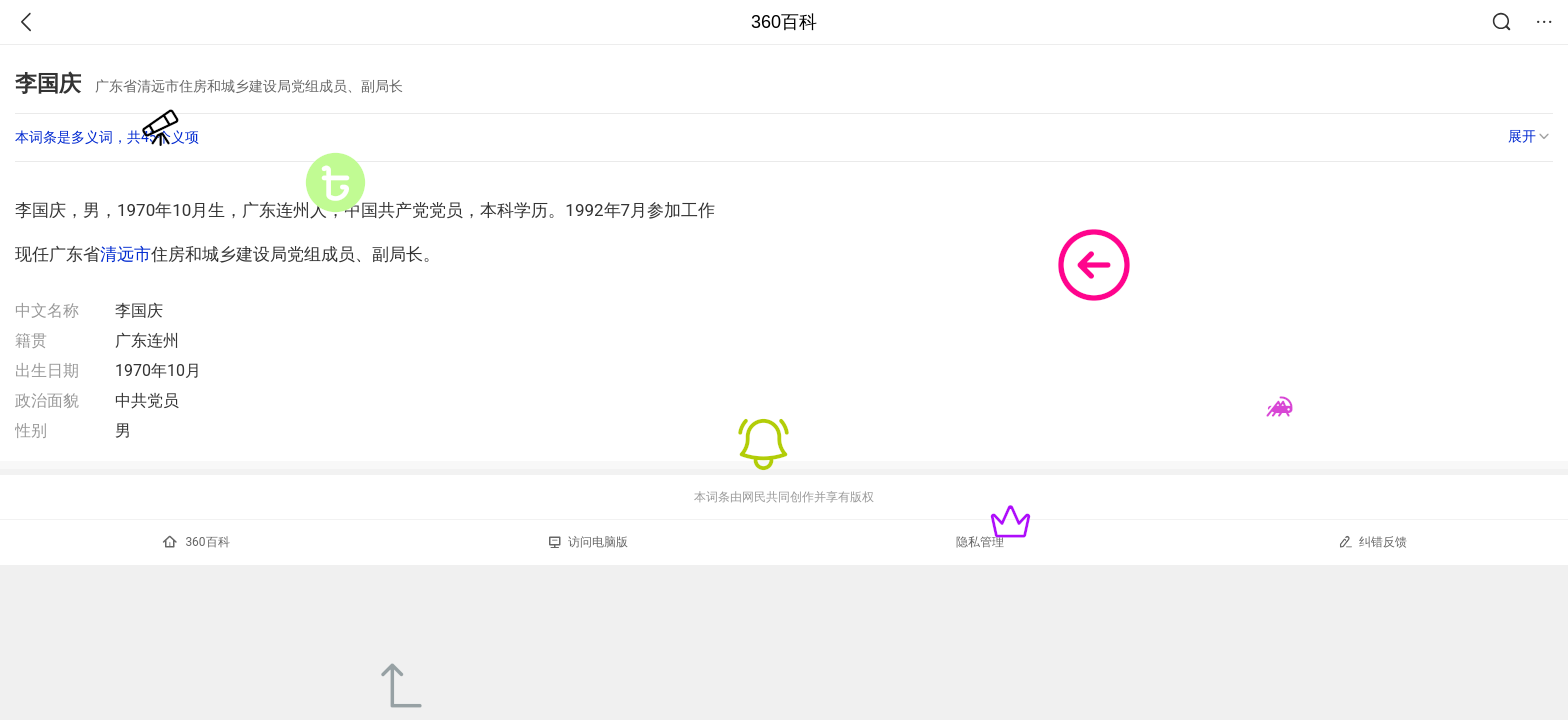 The width and height of the screenshot is (1568, 720). Describe the element at coordinates (763, 444) in the screenshot. I see `indicates new notifications or alerts` at that location.